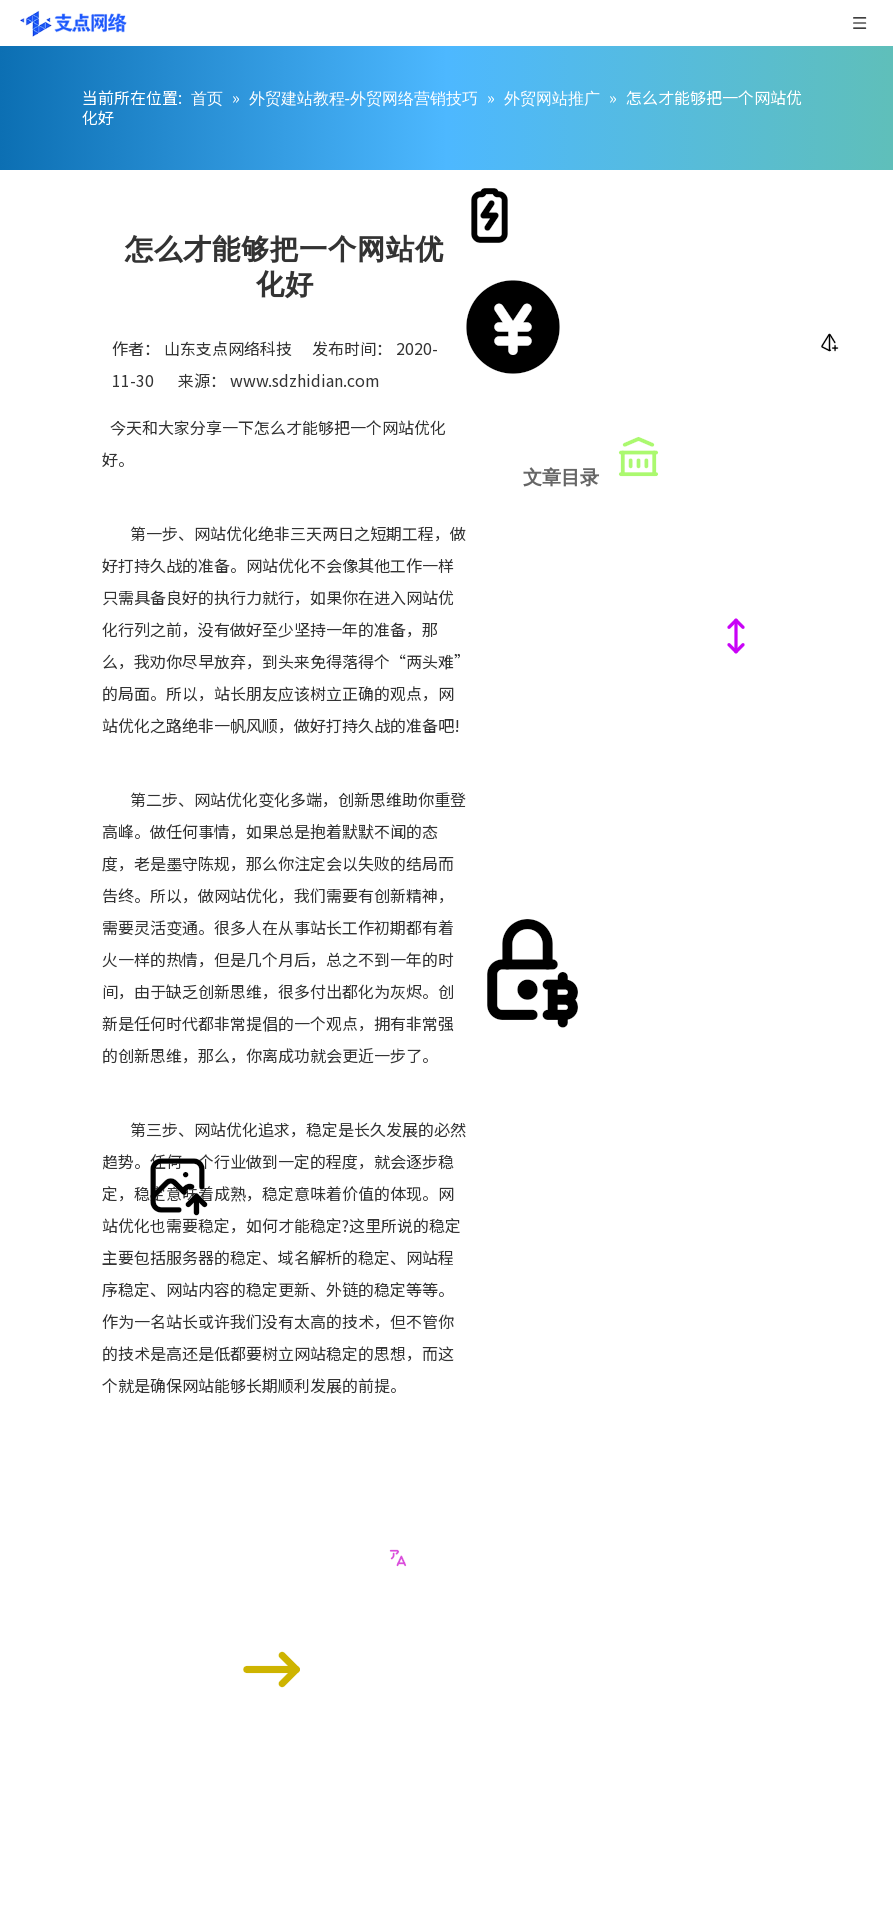 The image size is (893, 1911). What do you see at coordinates (397, 1557) in the screenshot?
I see `switch to Japanese katakana input` at bounding box center [397, 1557].